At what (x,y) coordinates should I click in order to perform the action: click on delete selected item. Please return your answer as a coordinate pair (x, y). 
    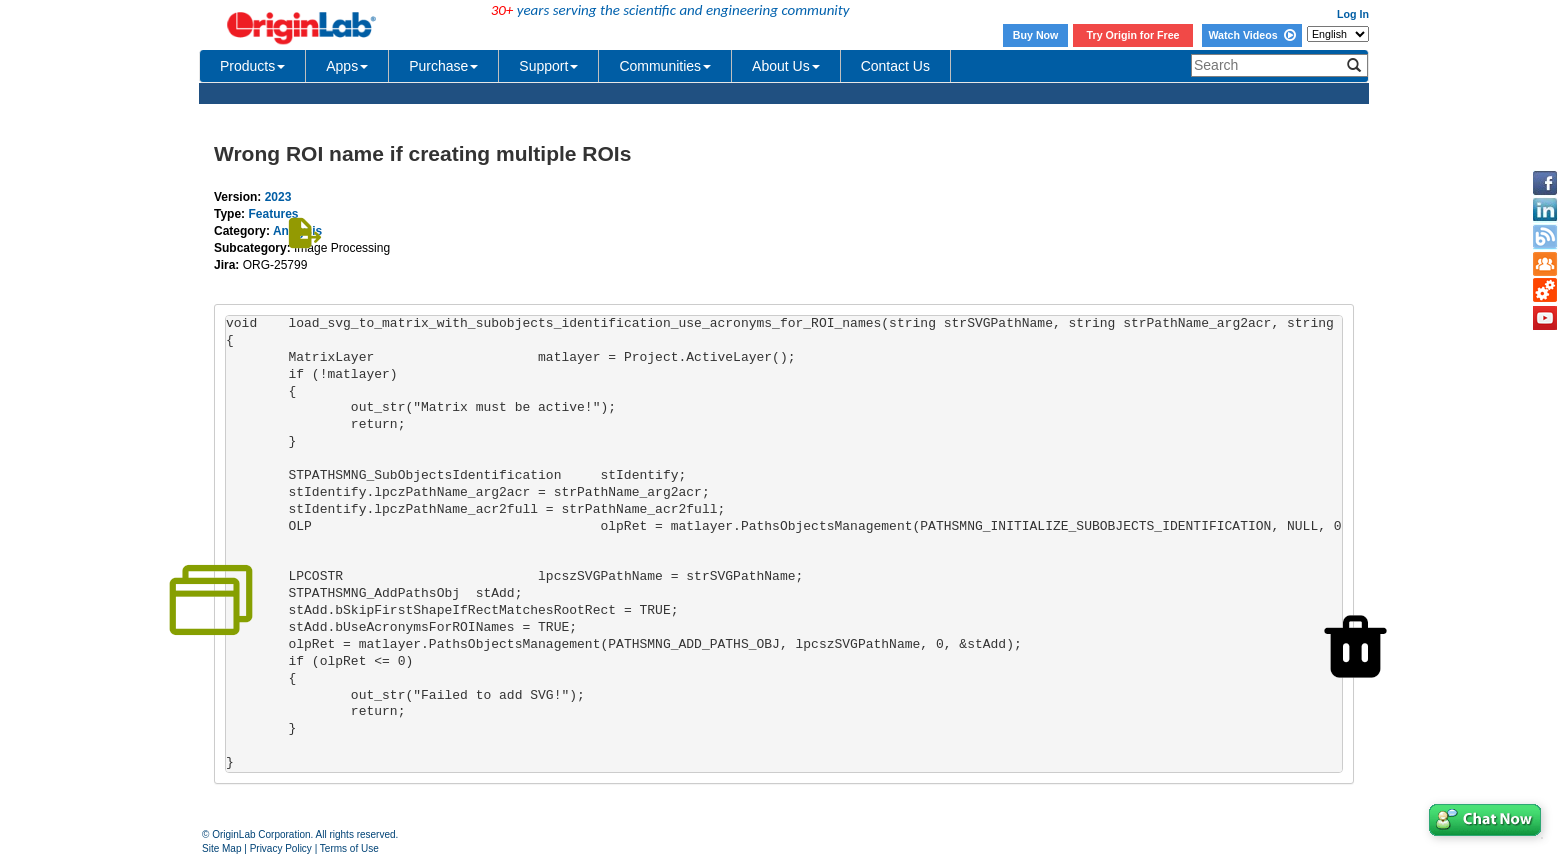
    Looking at the image, I should click on (1355, 646).